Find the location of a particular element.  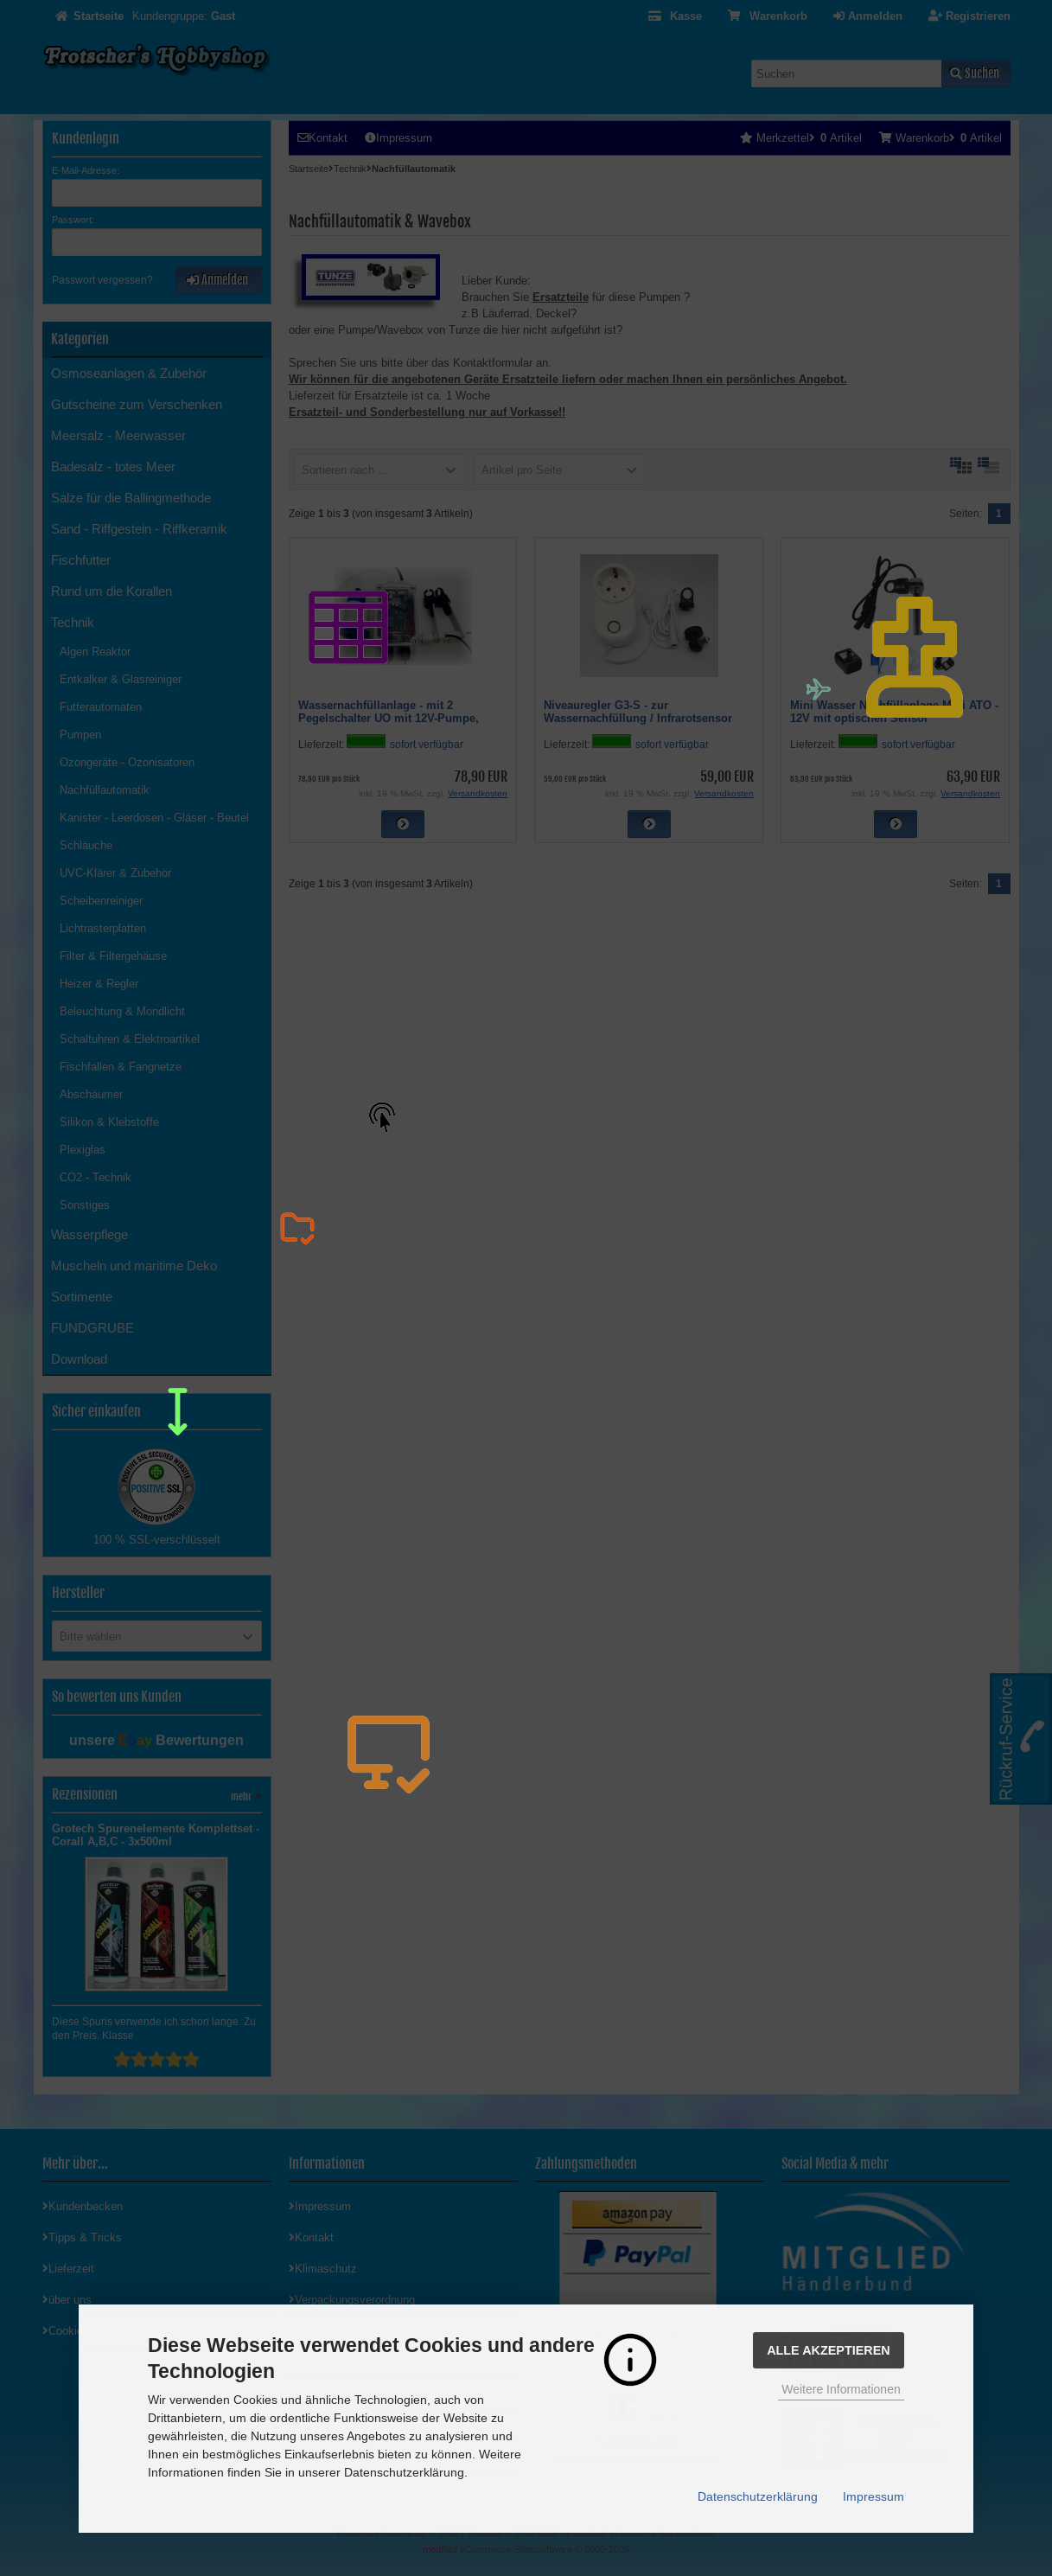

insert or view a data table is located at coordinates (351, 627).